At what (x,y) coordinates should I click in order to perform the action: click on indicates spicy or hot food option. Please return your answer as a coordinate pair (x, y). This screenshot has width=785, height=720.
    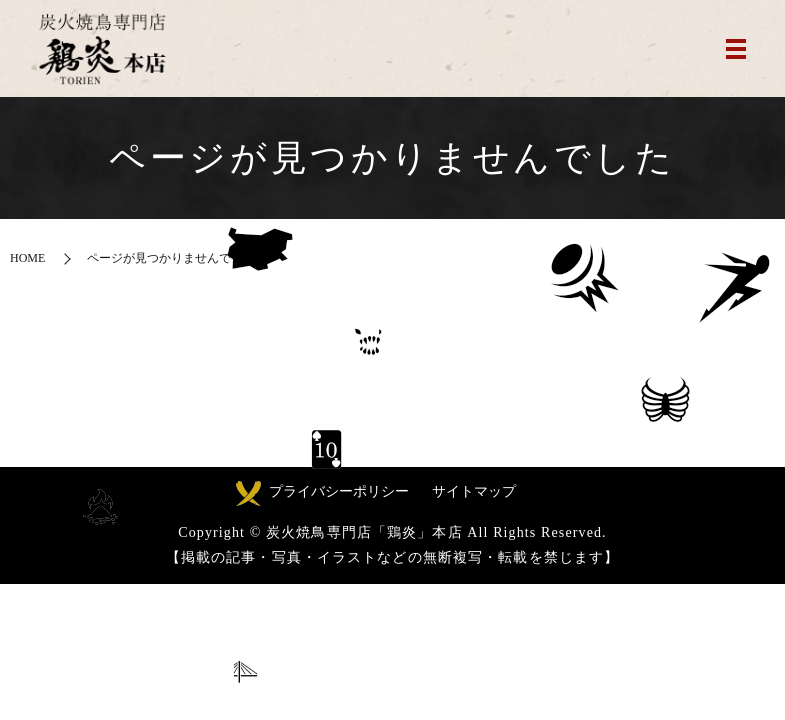
    Looking at the image, I should click on (101, 507).